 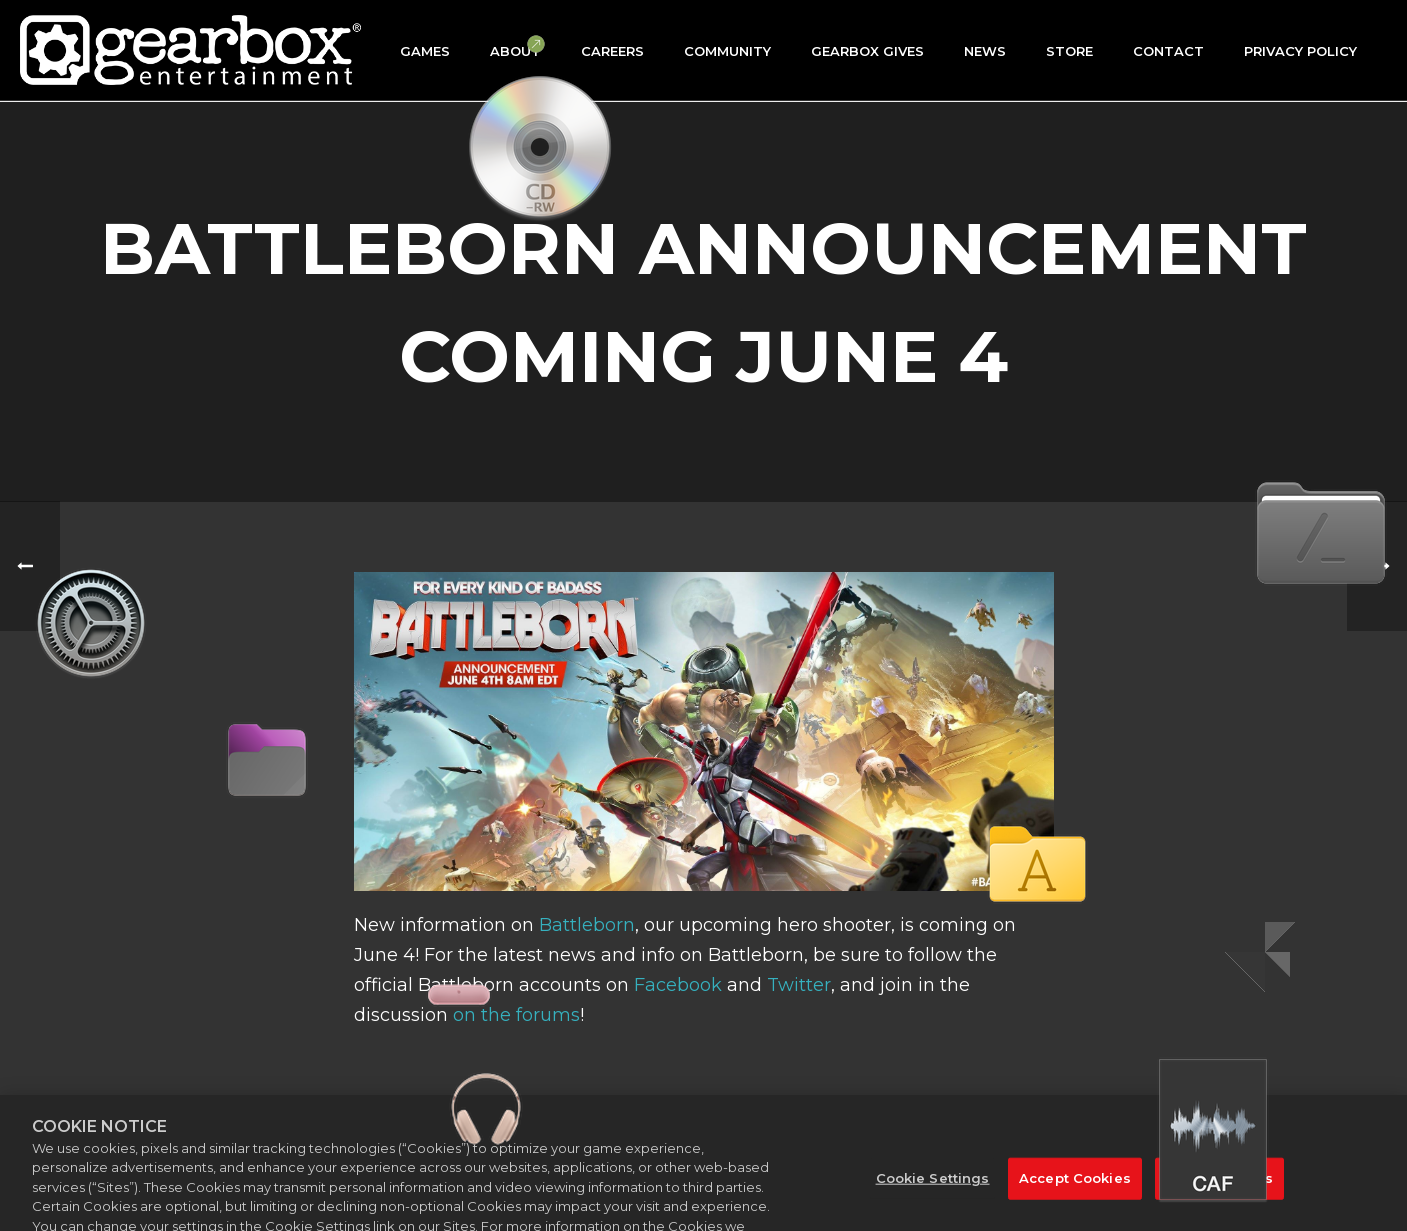 I want to click on a core audio format (.caf) file in GarageBand, so click(x=1213, y=1133).